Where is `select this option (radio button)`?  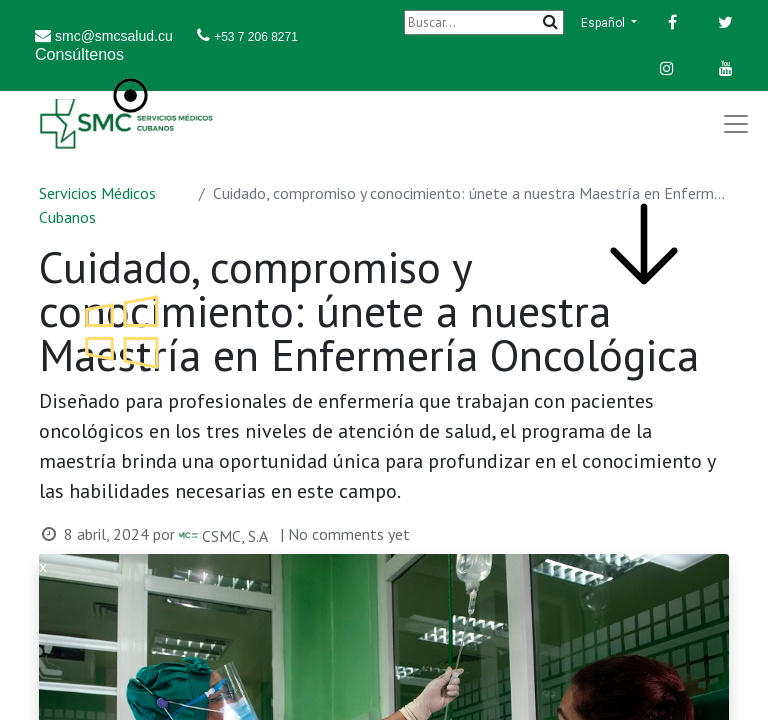
select this option (radio button) is located at coordinates (130, 95).